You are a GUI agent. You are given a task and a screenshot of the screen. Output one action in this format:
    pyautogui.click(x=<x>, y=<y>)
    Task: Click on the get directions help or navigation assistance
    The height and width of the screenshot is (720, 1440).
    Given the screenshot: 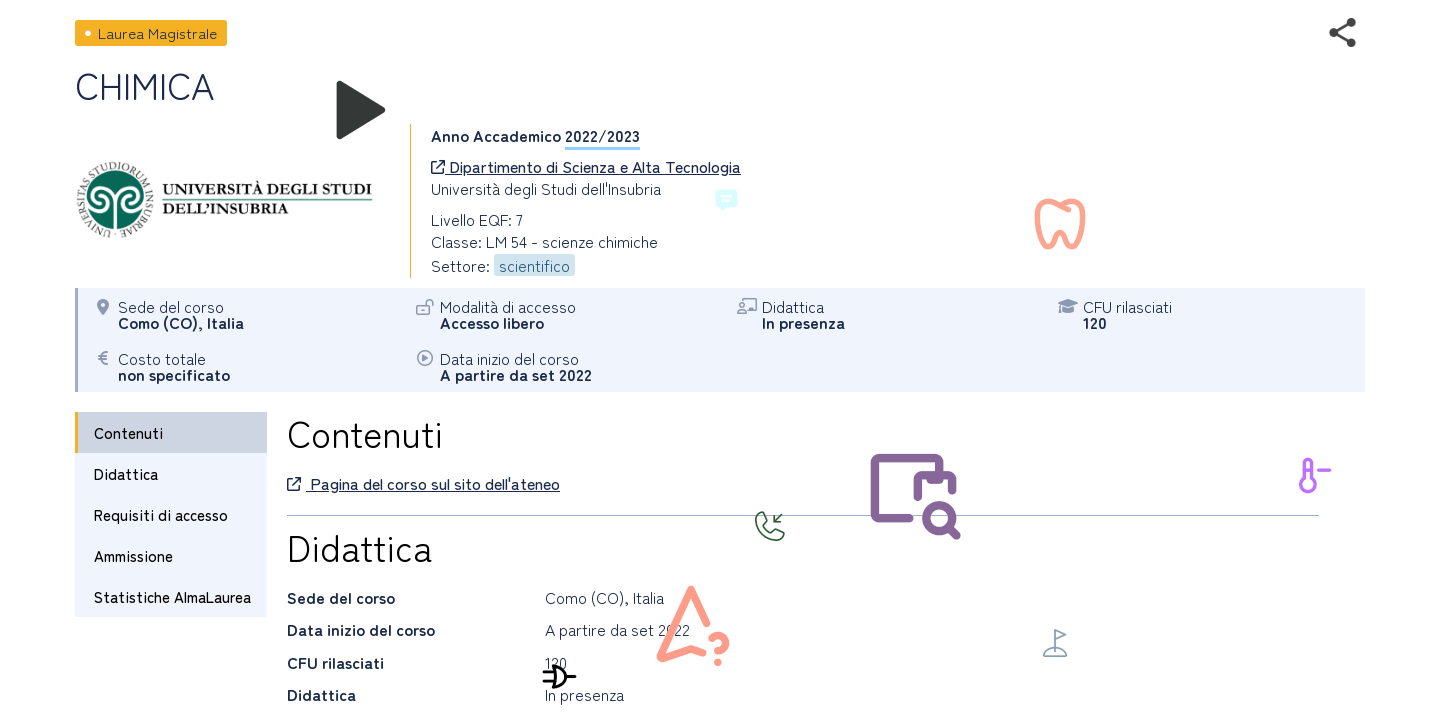 What is the action you would take?
    pyautogui.click(x=691, y=624)
    